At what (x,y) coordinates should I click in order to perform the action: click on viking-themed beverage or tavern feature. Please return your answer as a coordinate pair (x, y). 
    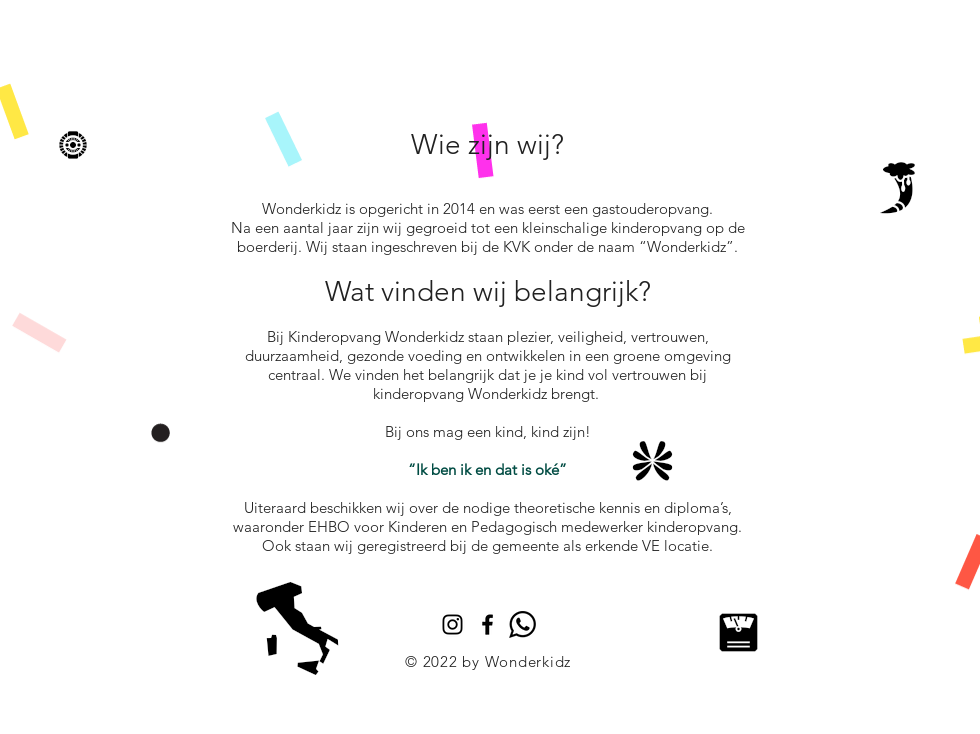
    Looking at the image, I should click on (898, 187).